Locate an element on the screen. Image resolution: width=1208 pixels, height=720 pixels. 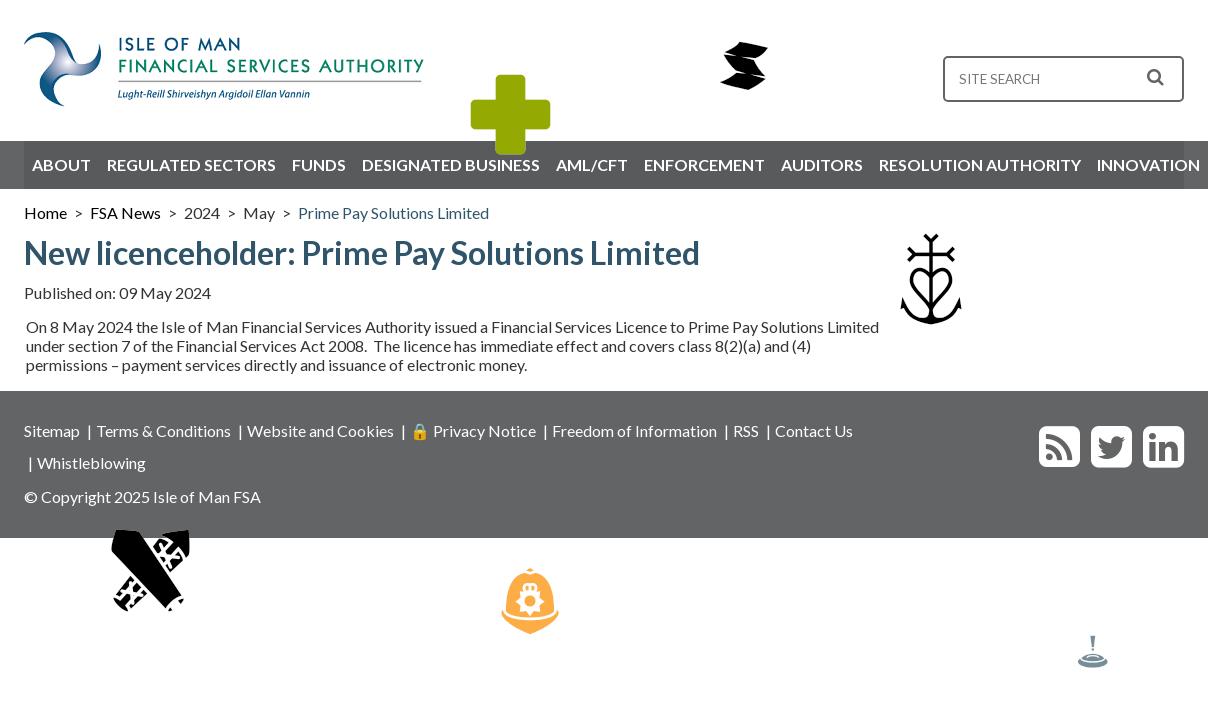
indicates a hazard or dangerous area in gameplay is located at coordinates (1092, 651).